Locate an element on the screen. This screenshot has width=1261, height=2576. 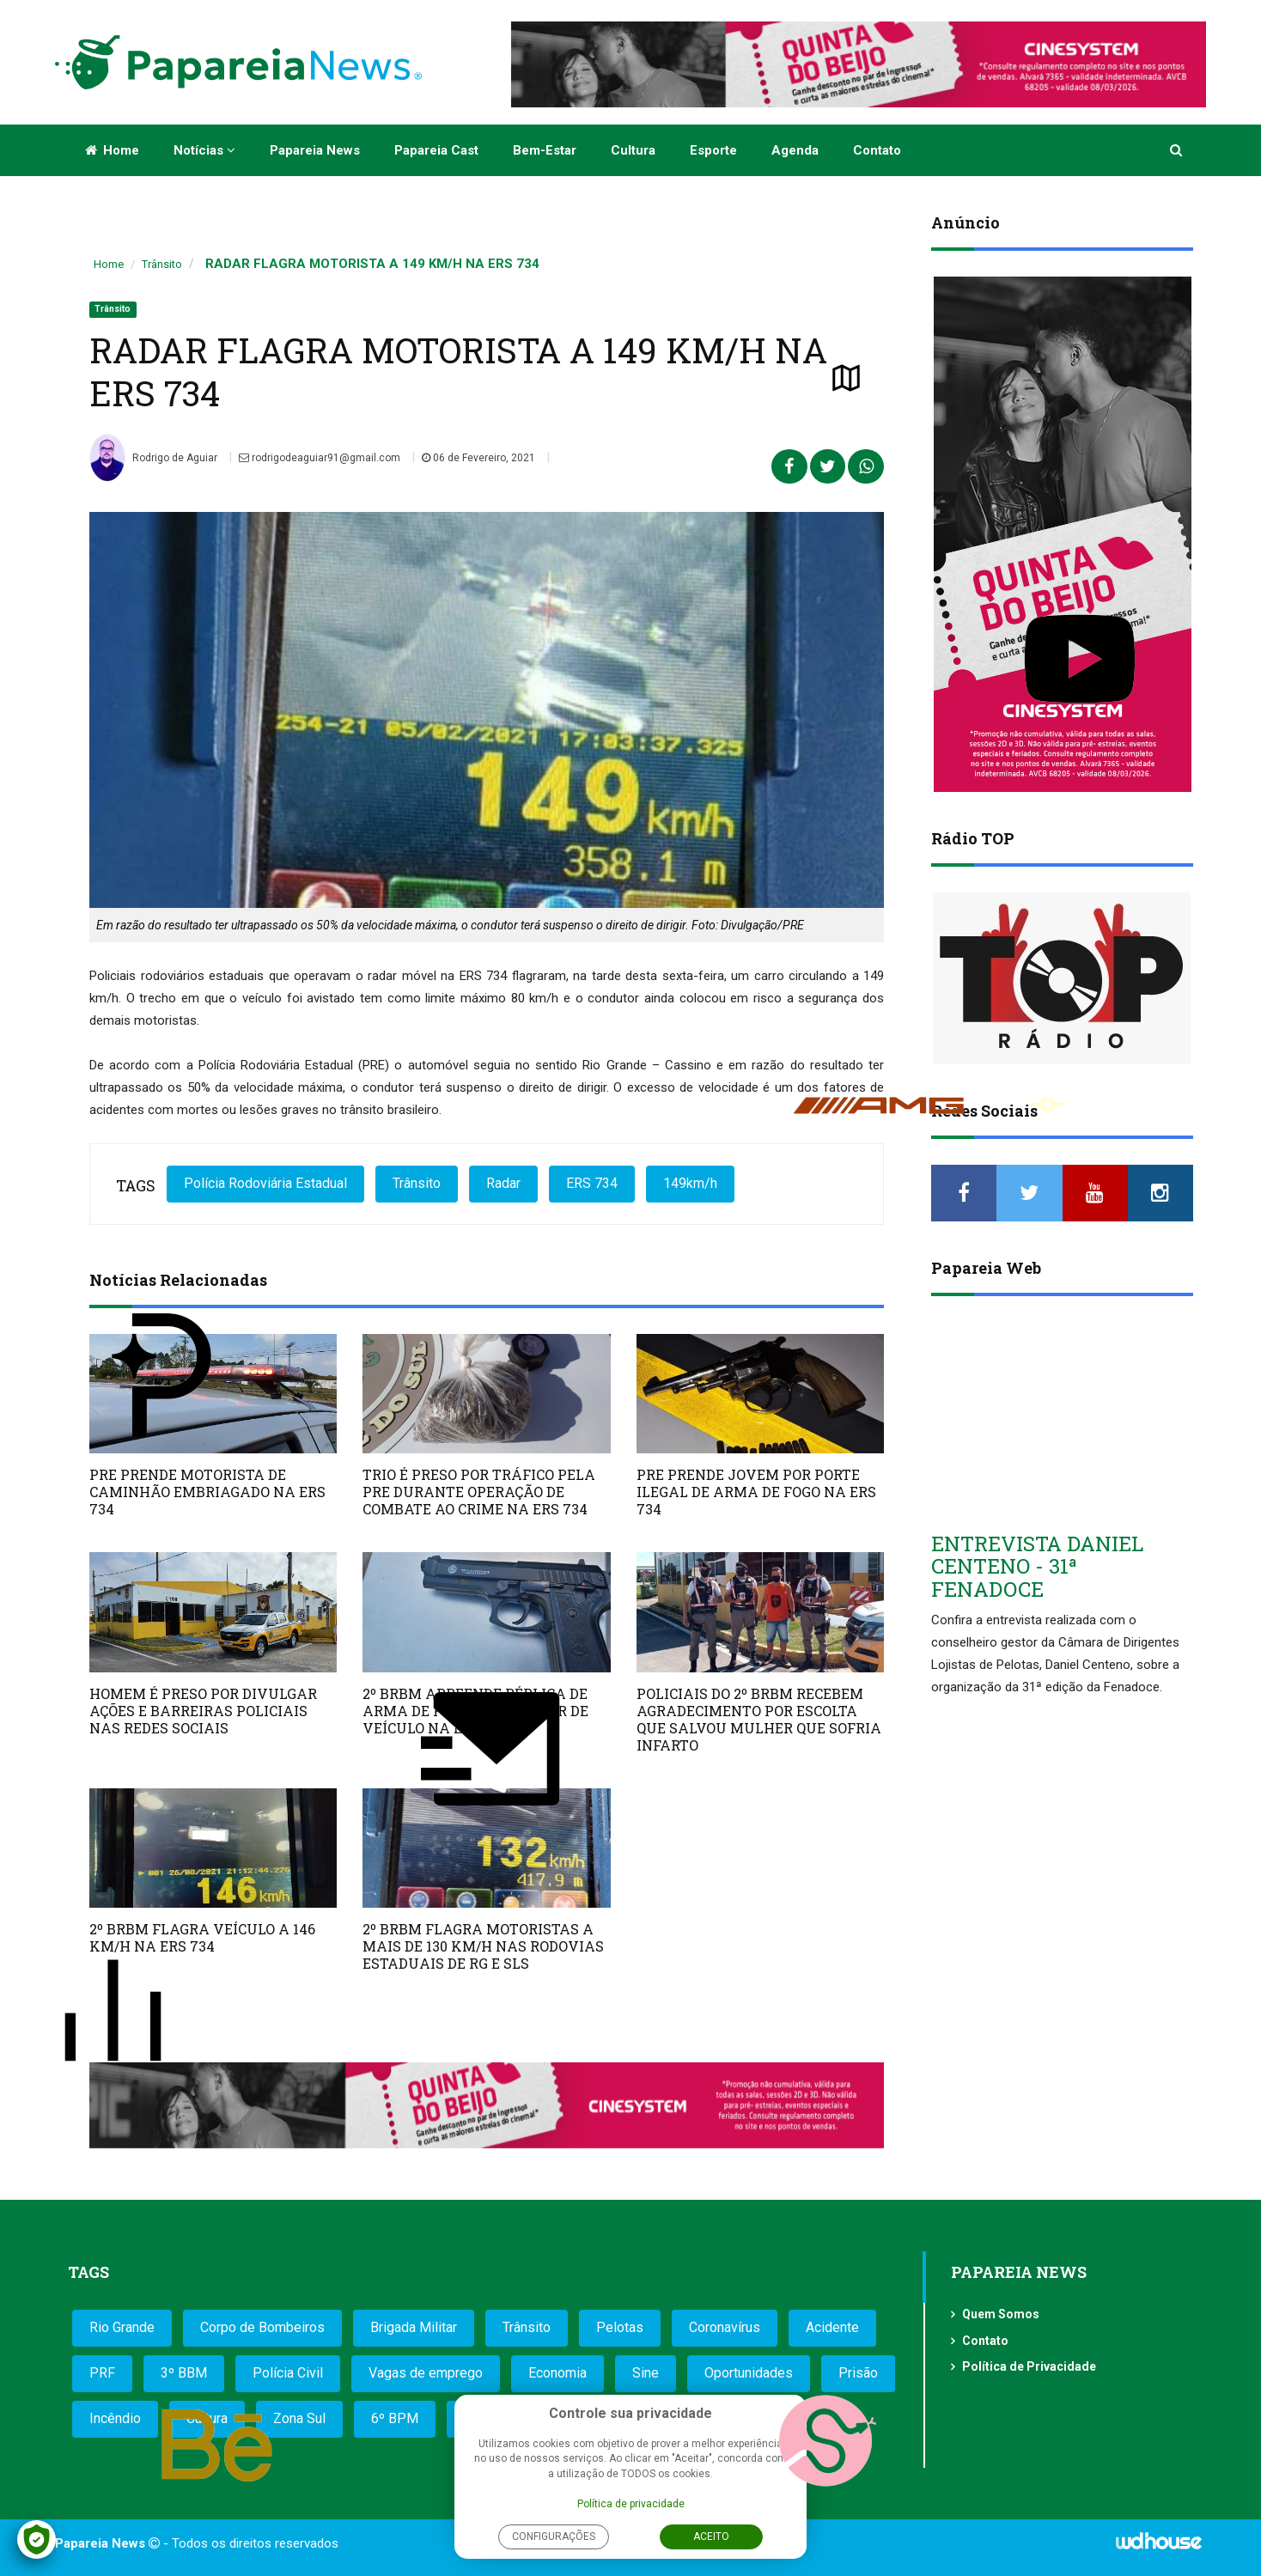
view analytics and statistics is located at coordinates (113, 2013).